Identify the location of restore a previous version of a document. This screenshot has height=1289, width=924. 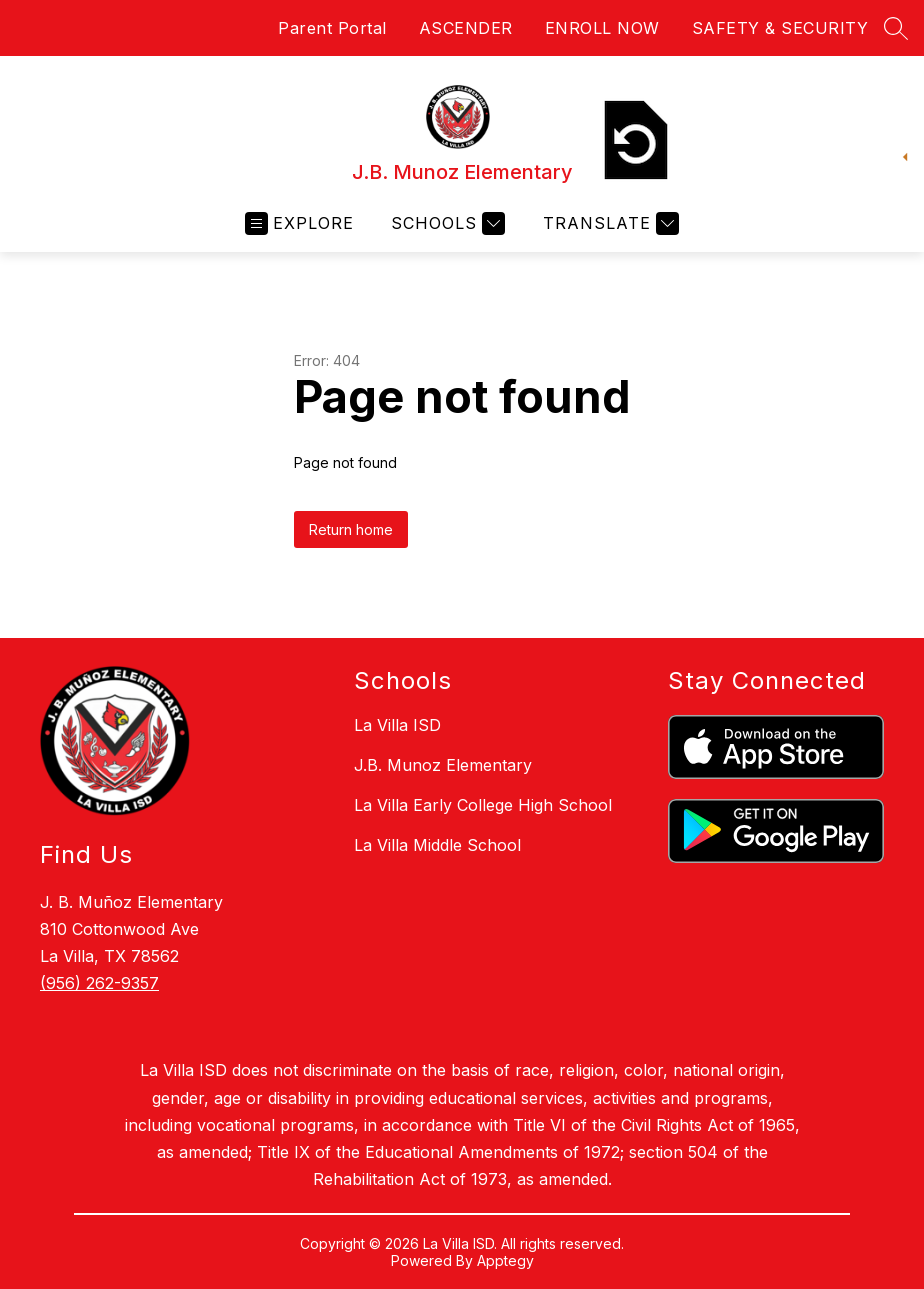
(636, 140).